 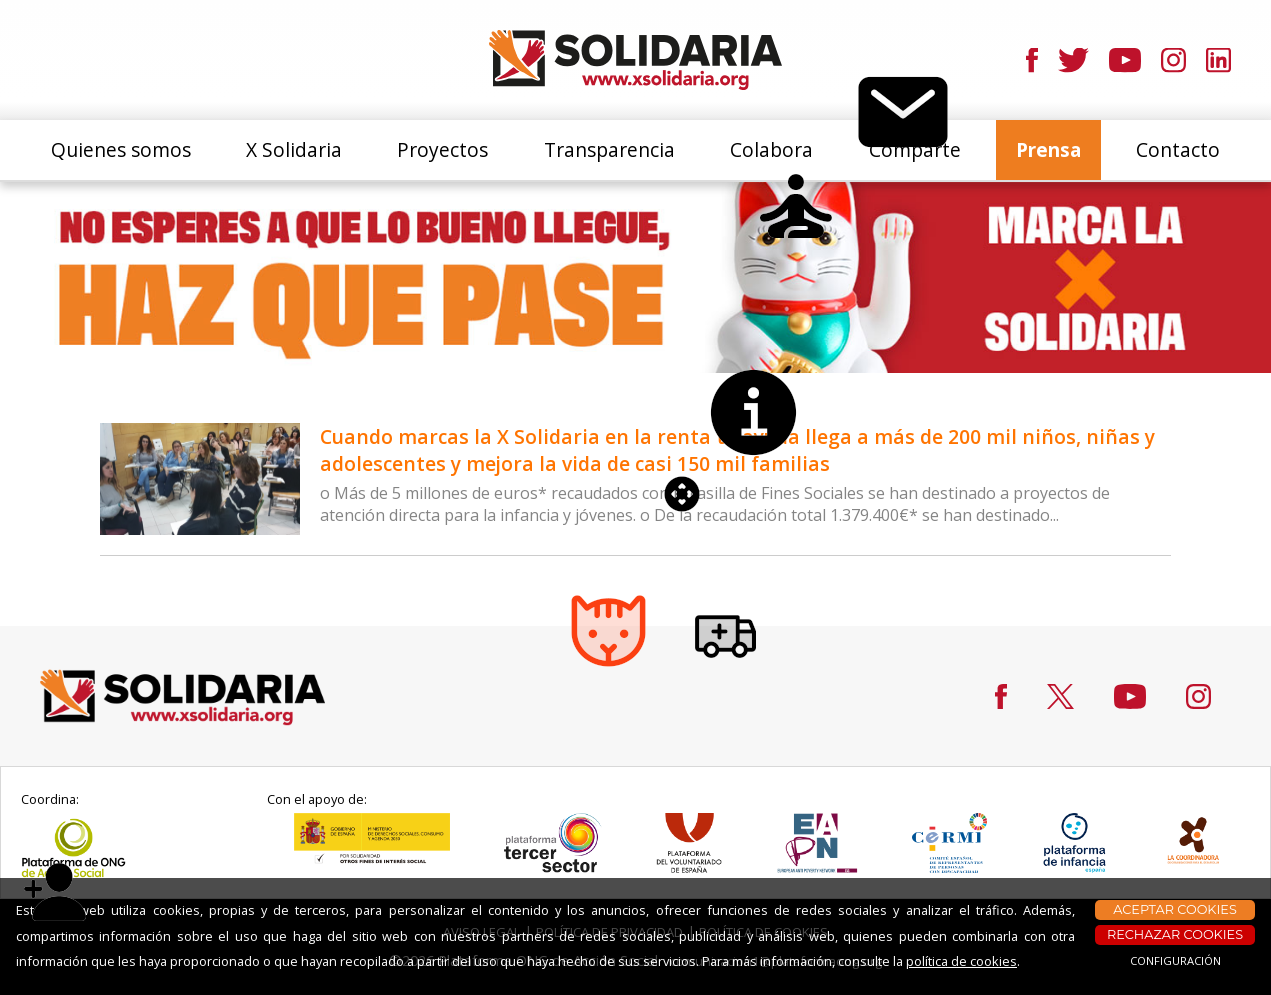 I want to click on expand or move content in all directions, so click(x=682, y=494).